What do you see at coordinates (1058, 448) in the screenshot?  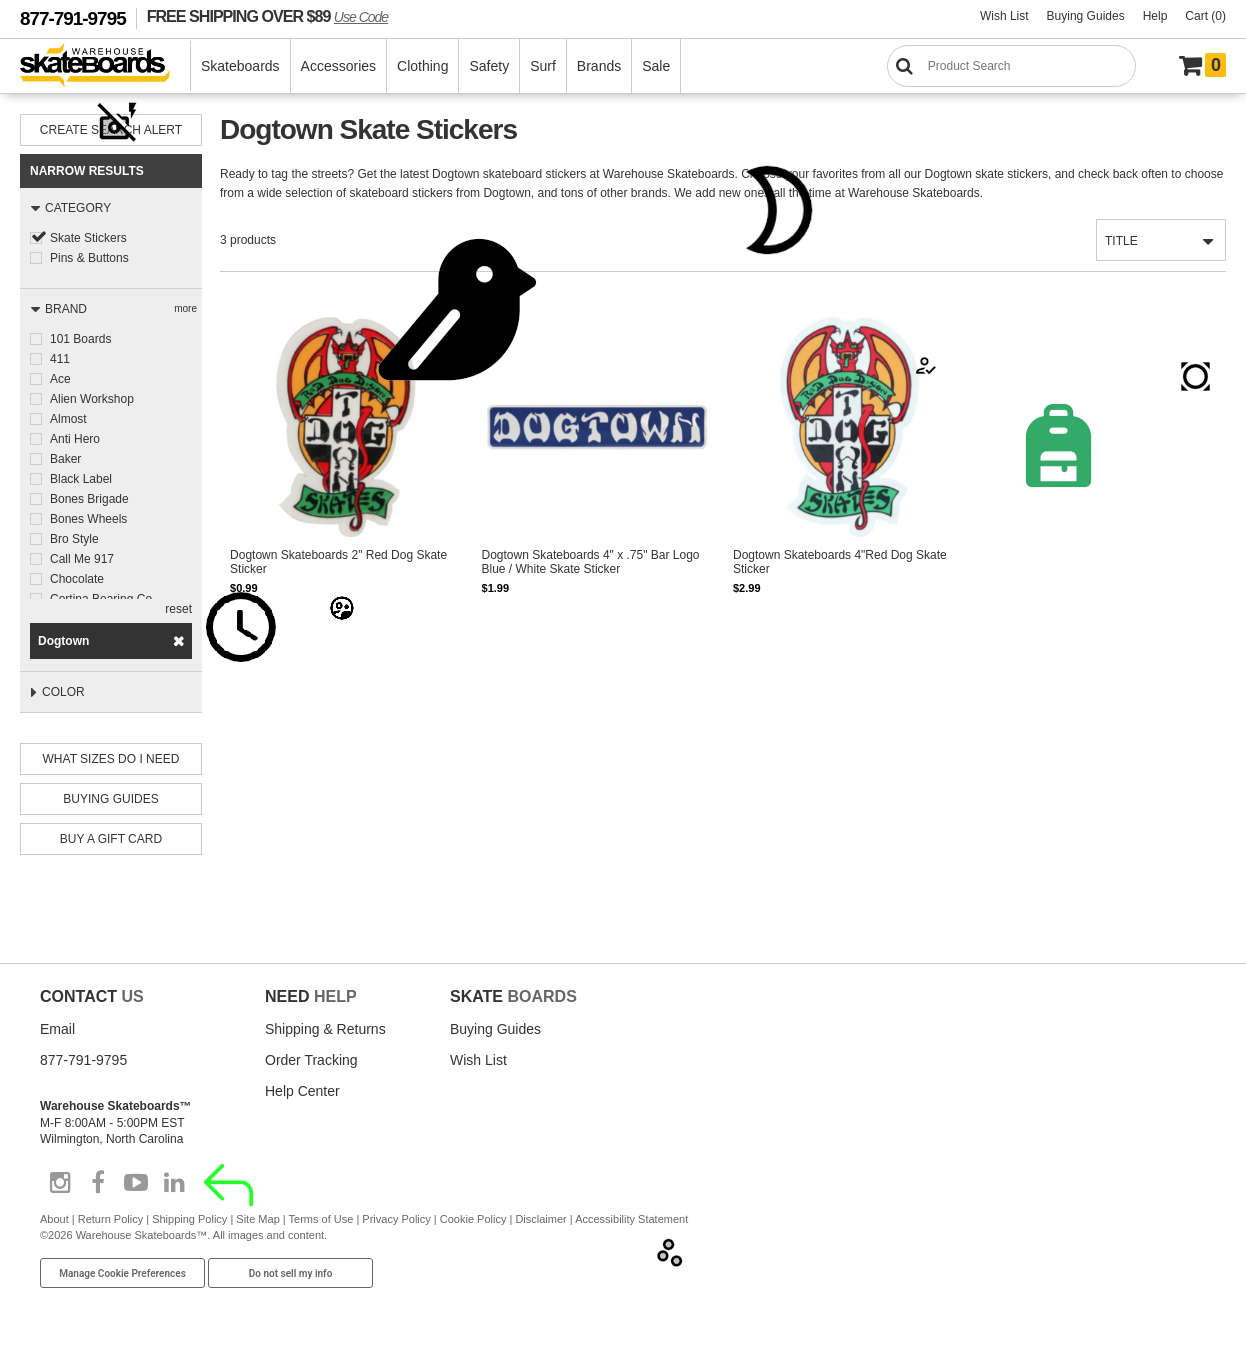 I see `access your inventory or storage` at bounding box center [1058, 448].